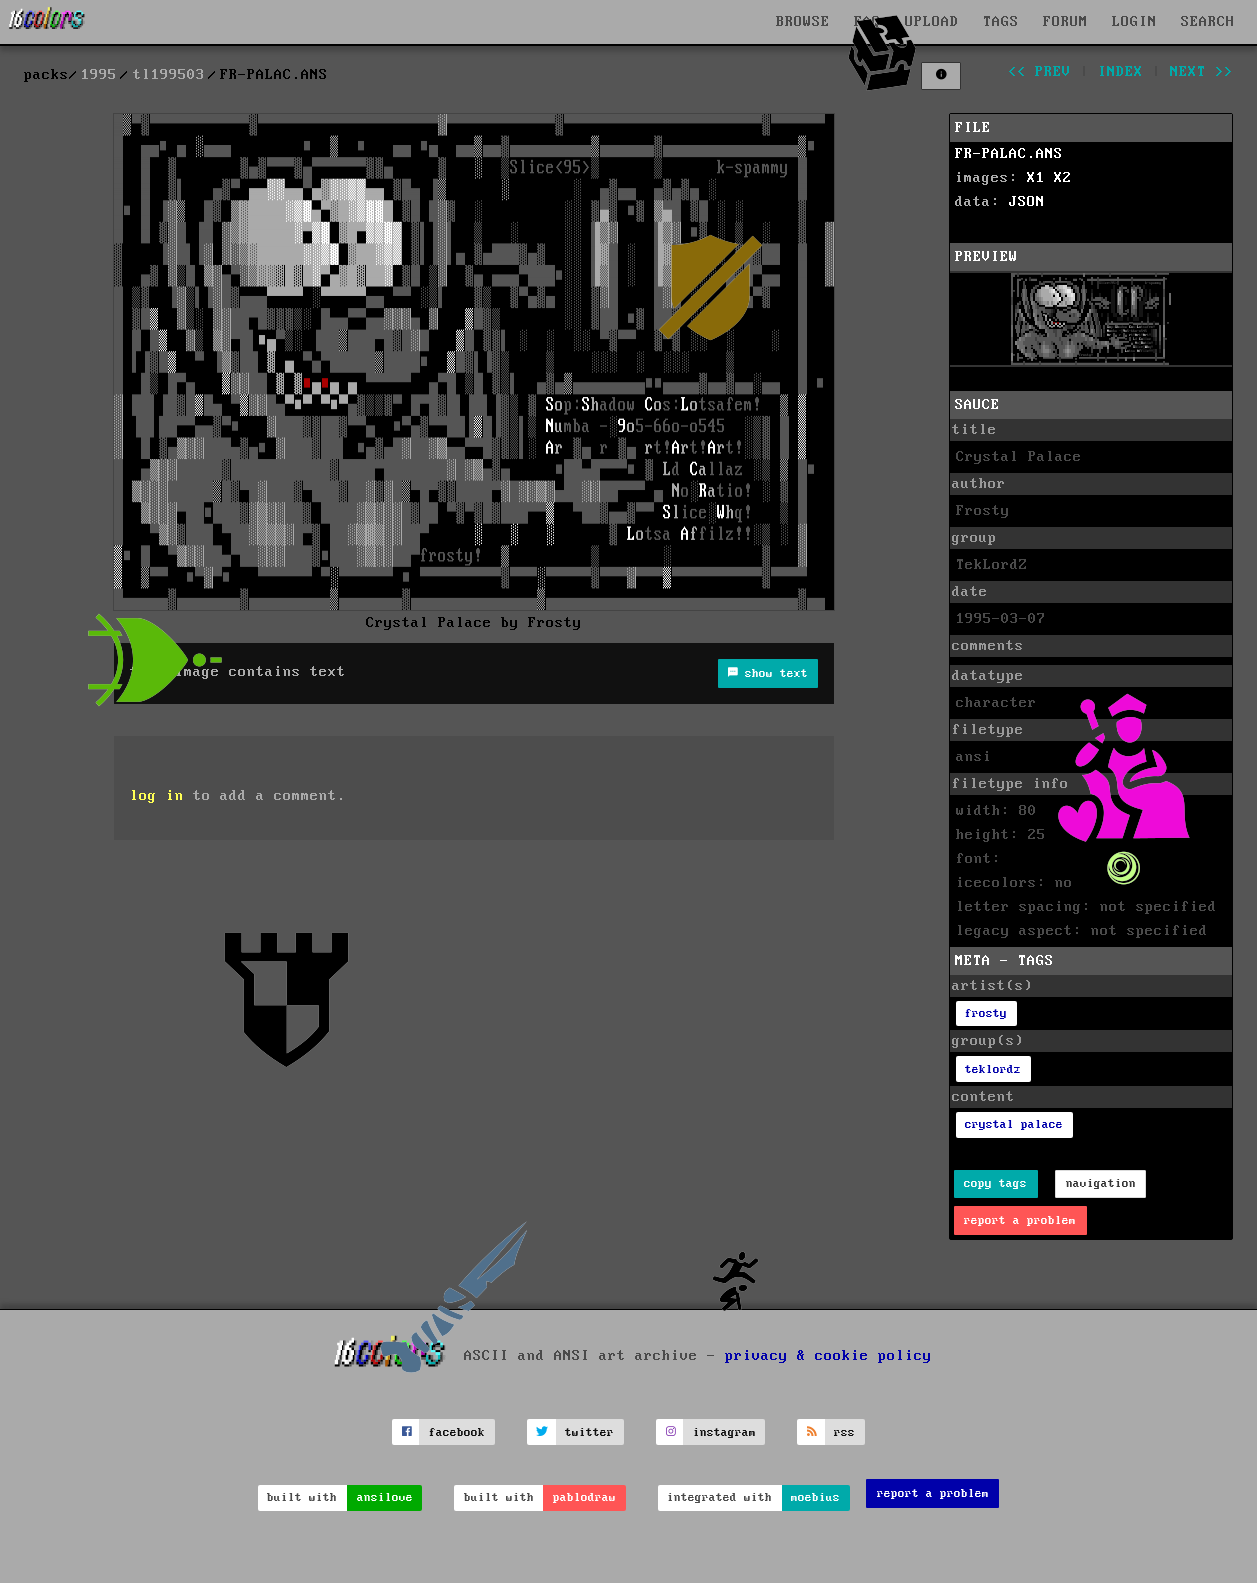  I want to click on equip a bone knife weapon, so click(454, 1297).